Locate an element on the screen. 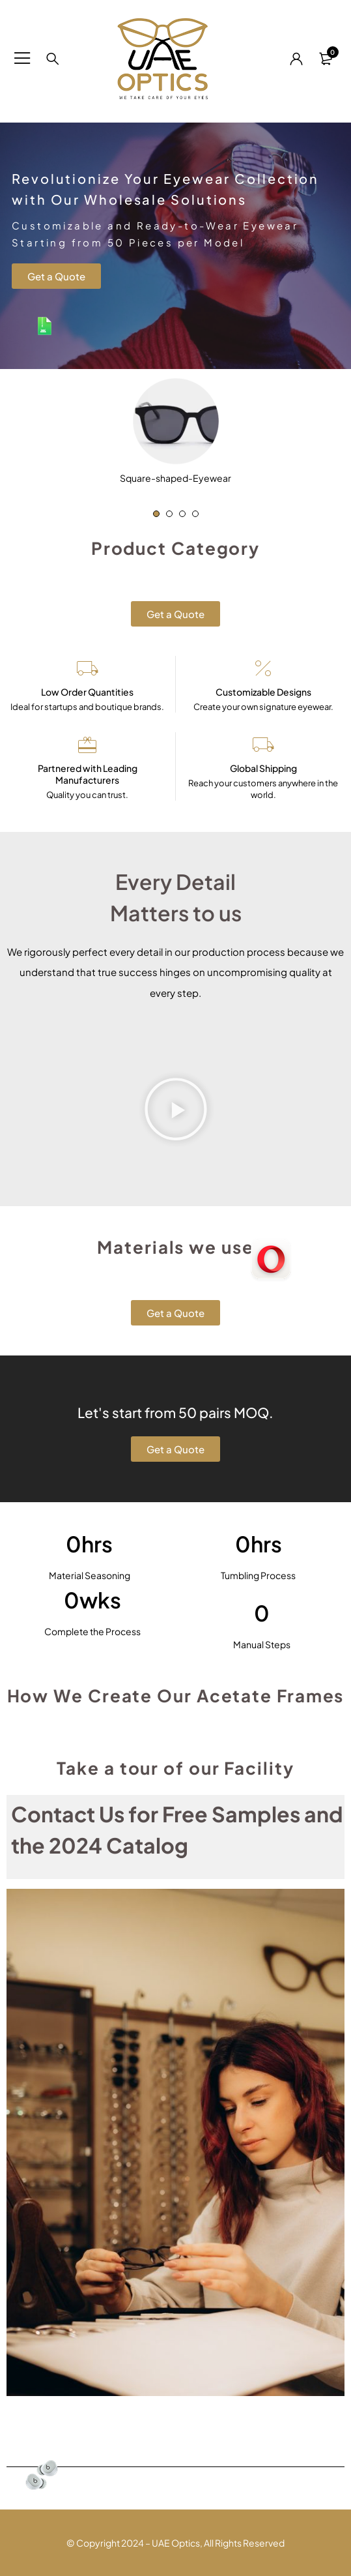 The height and width of the screenshot is (2576, 351). android application package file (APK) is located at coordinates (44, 326).